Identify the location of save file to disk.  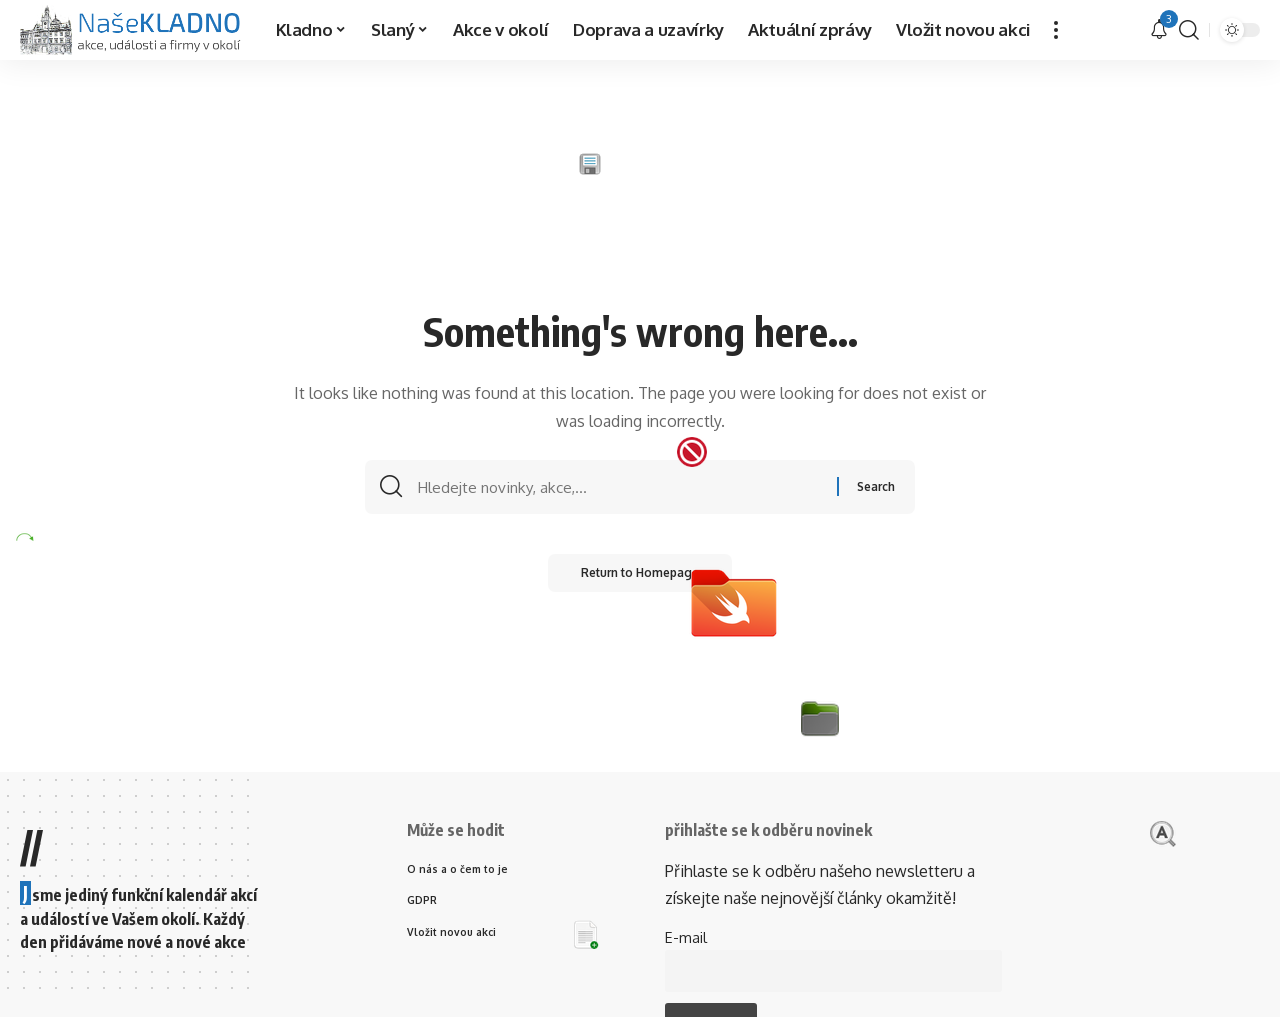
(590, 164).